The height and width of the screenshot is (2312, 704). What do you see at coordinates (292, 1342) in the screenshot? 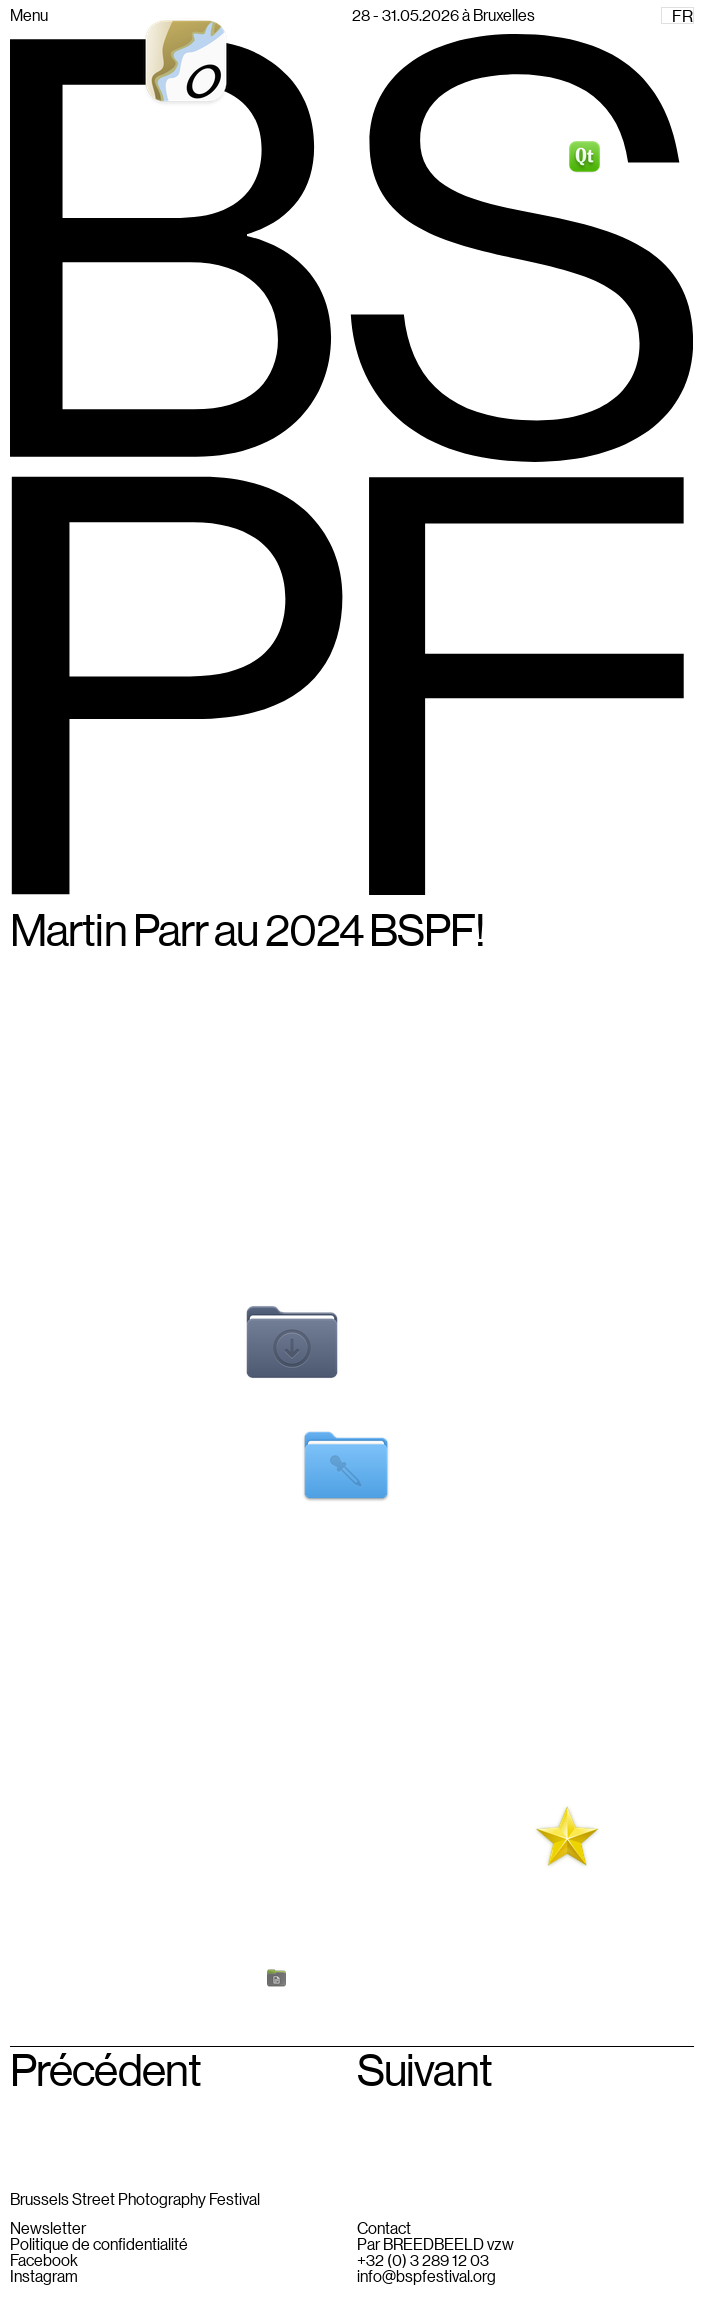
I see `access your downloads folder` at bounding box center [292, 1342].